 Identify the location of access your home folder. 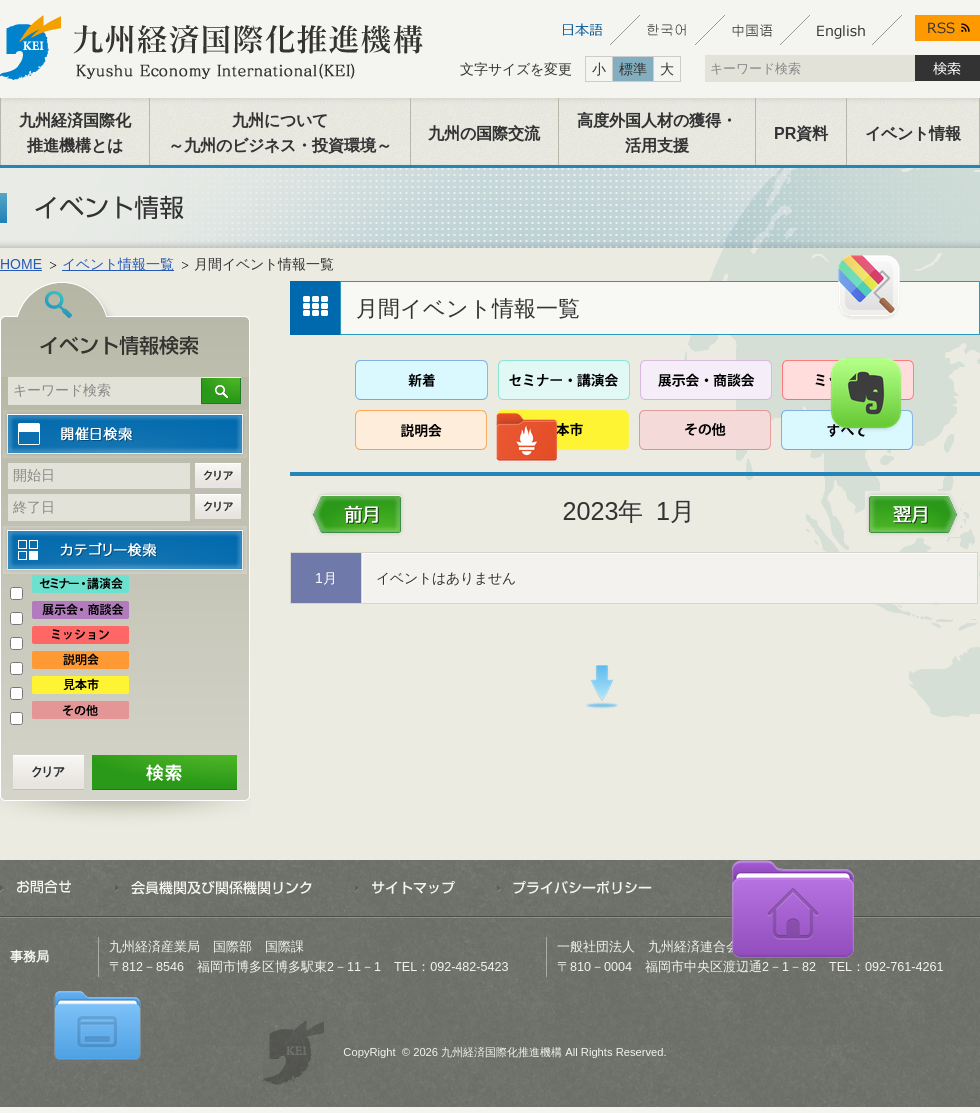
(793, 909).